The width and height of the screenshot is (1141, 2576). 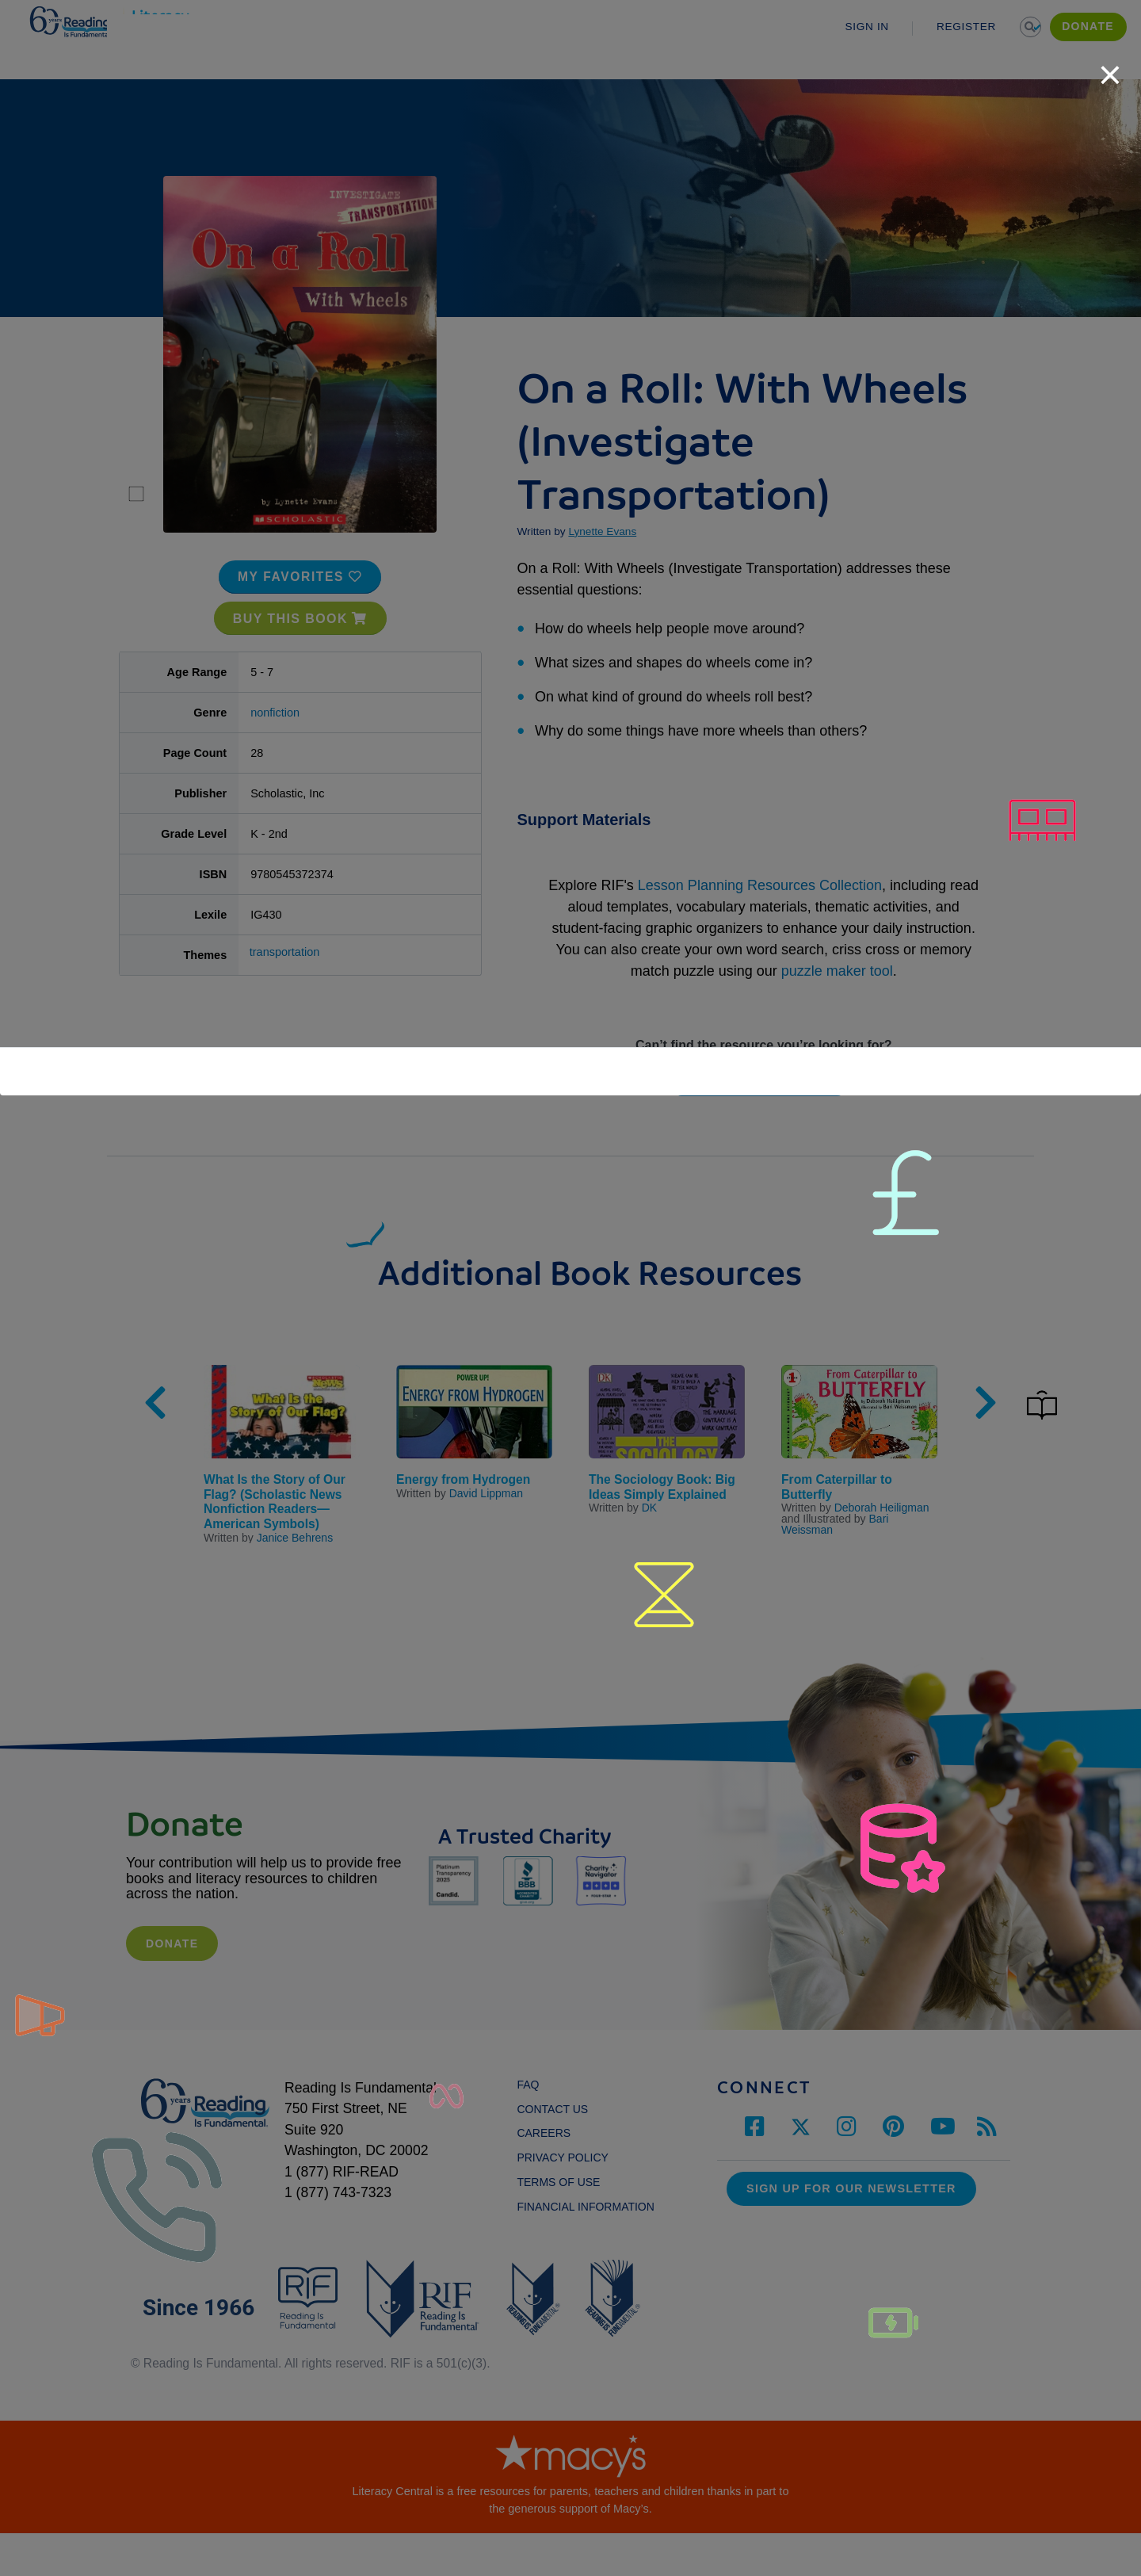 What do you see at coordinates (136, 494) in the screenshot?
I see `stop media playback` at bounding box center [136, 494].